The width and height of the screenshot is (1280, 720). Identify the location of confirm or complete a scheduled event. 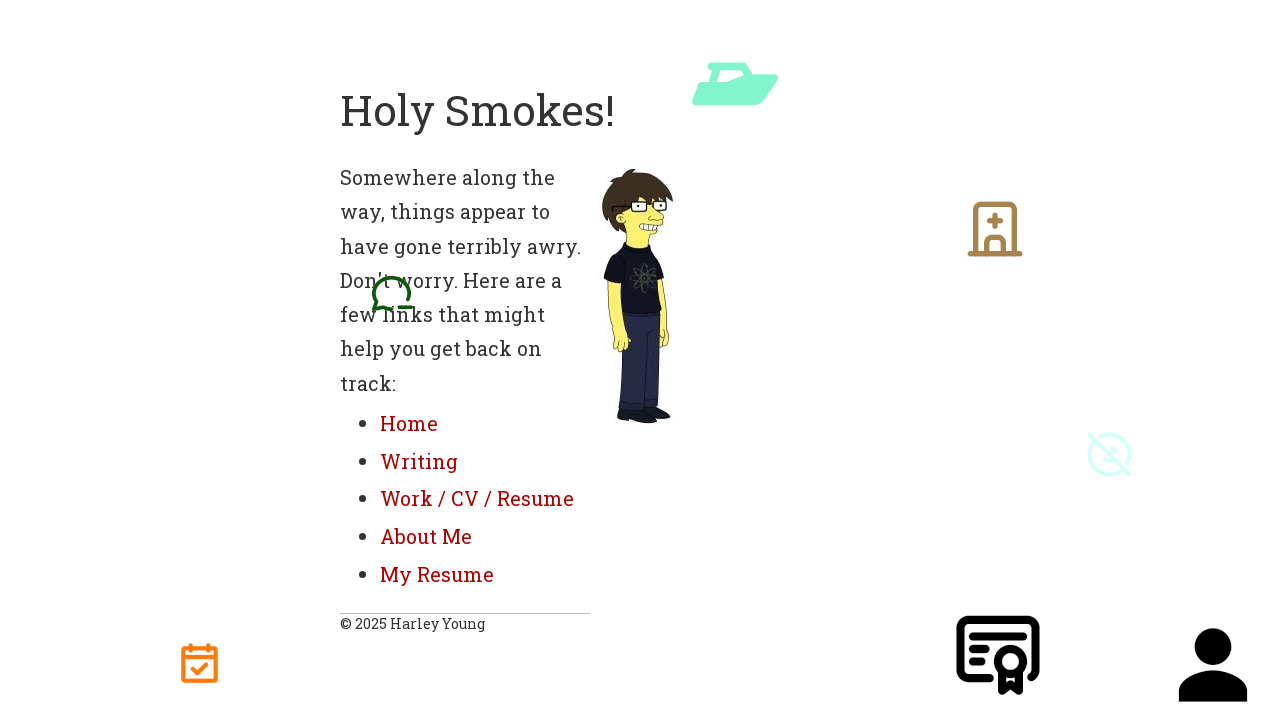
(199, 664).